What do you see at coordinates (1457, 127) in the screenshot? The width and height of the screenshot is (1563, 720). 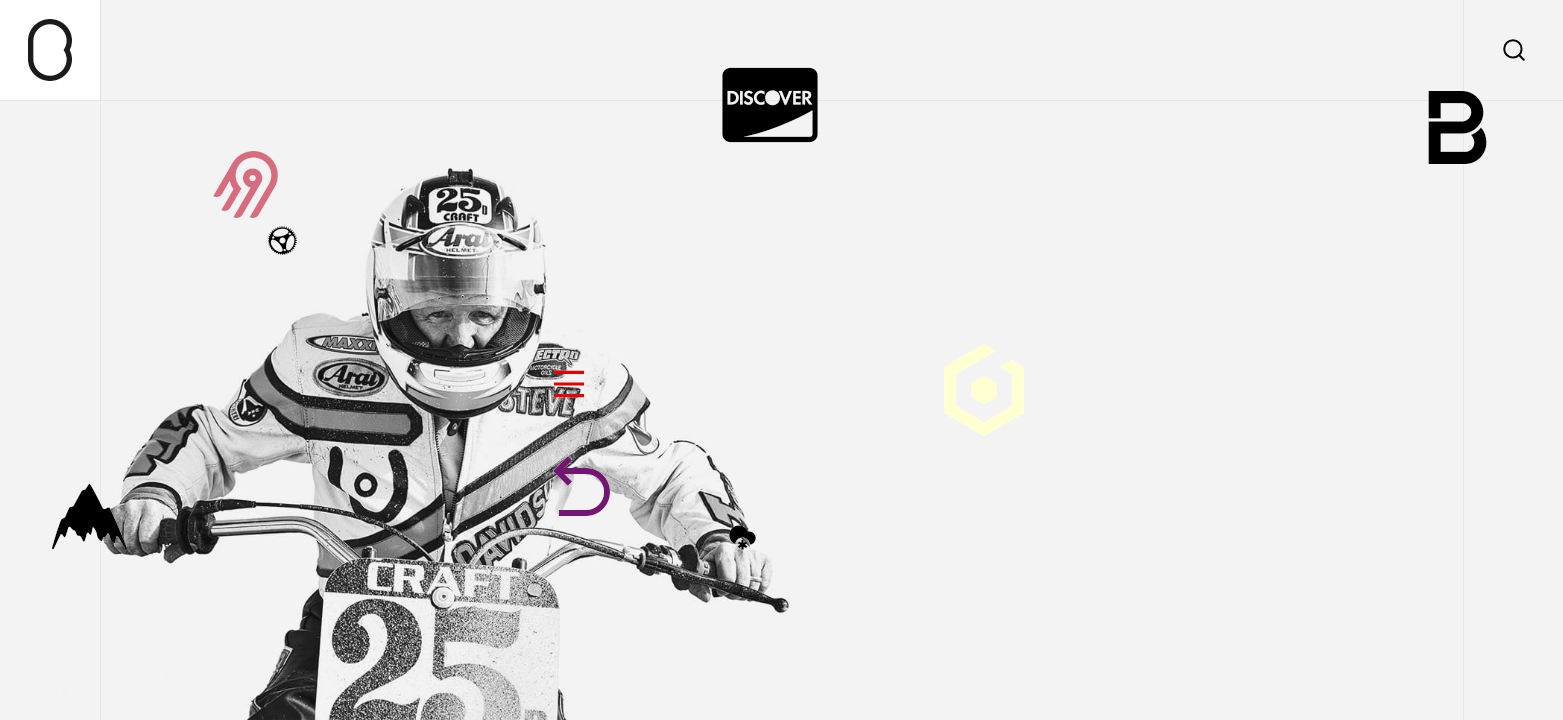 I see `brenntag company logo` at bounding box center [1457, 127].